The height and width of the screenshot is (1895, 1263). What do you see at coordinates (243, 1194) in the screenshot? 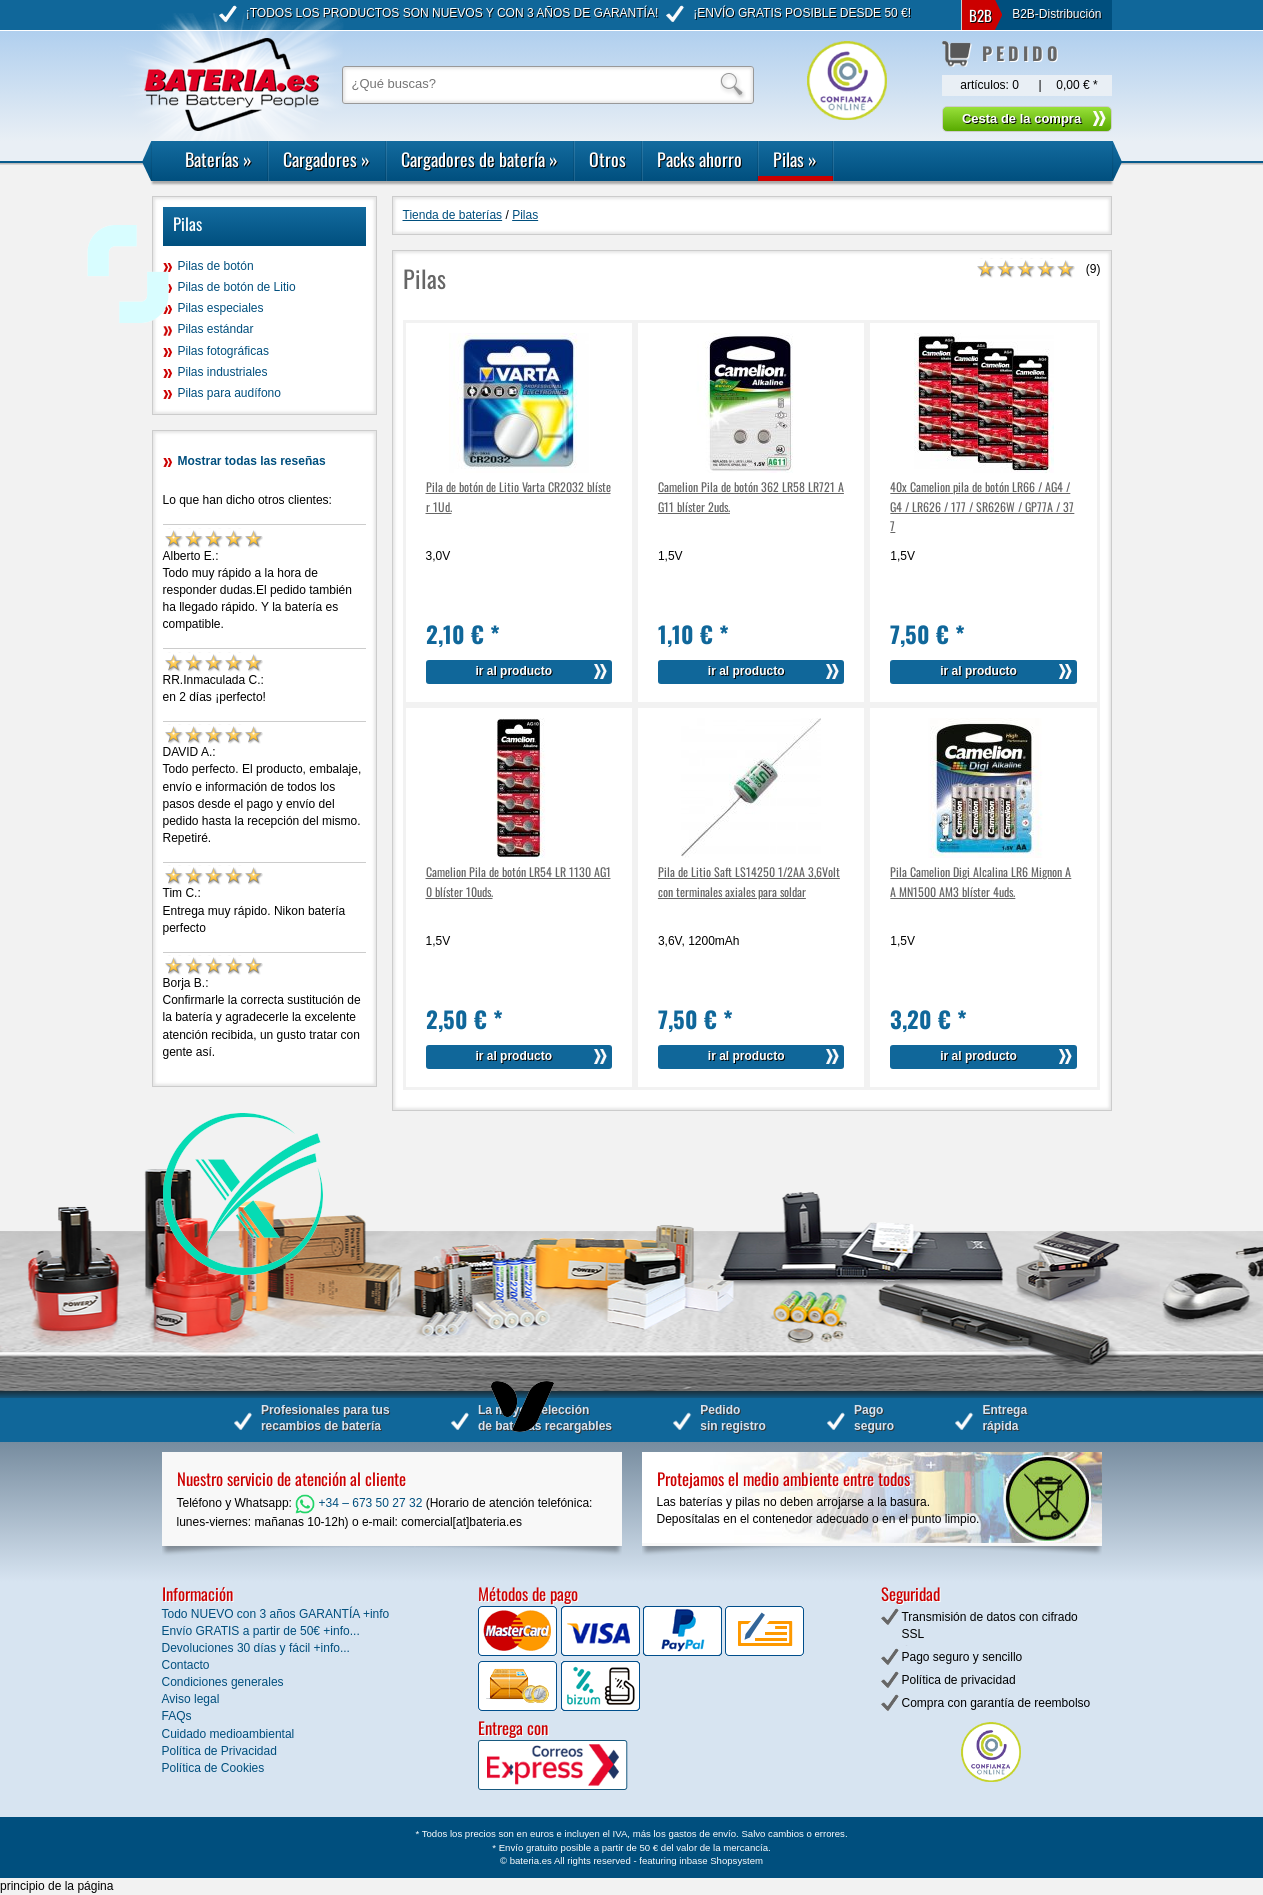
I see `vexxhost cloud hosting service logo` at bounding box center [243, 1194].